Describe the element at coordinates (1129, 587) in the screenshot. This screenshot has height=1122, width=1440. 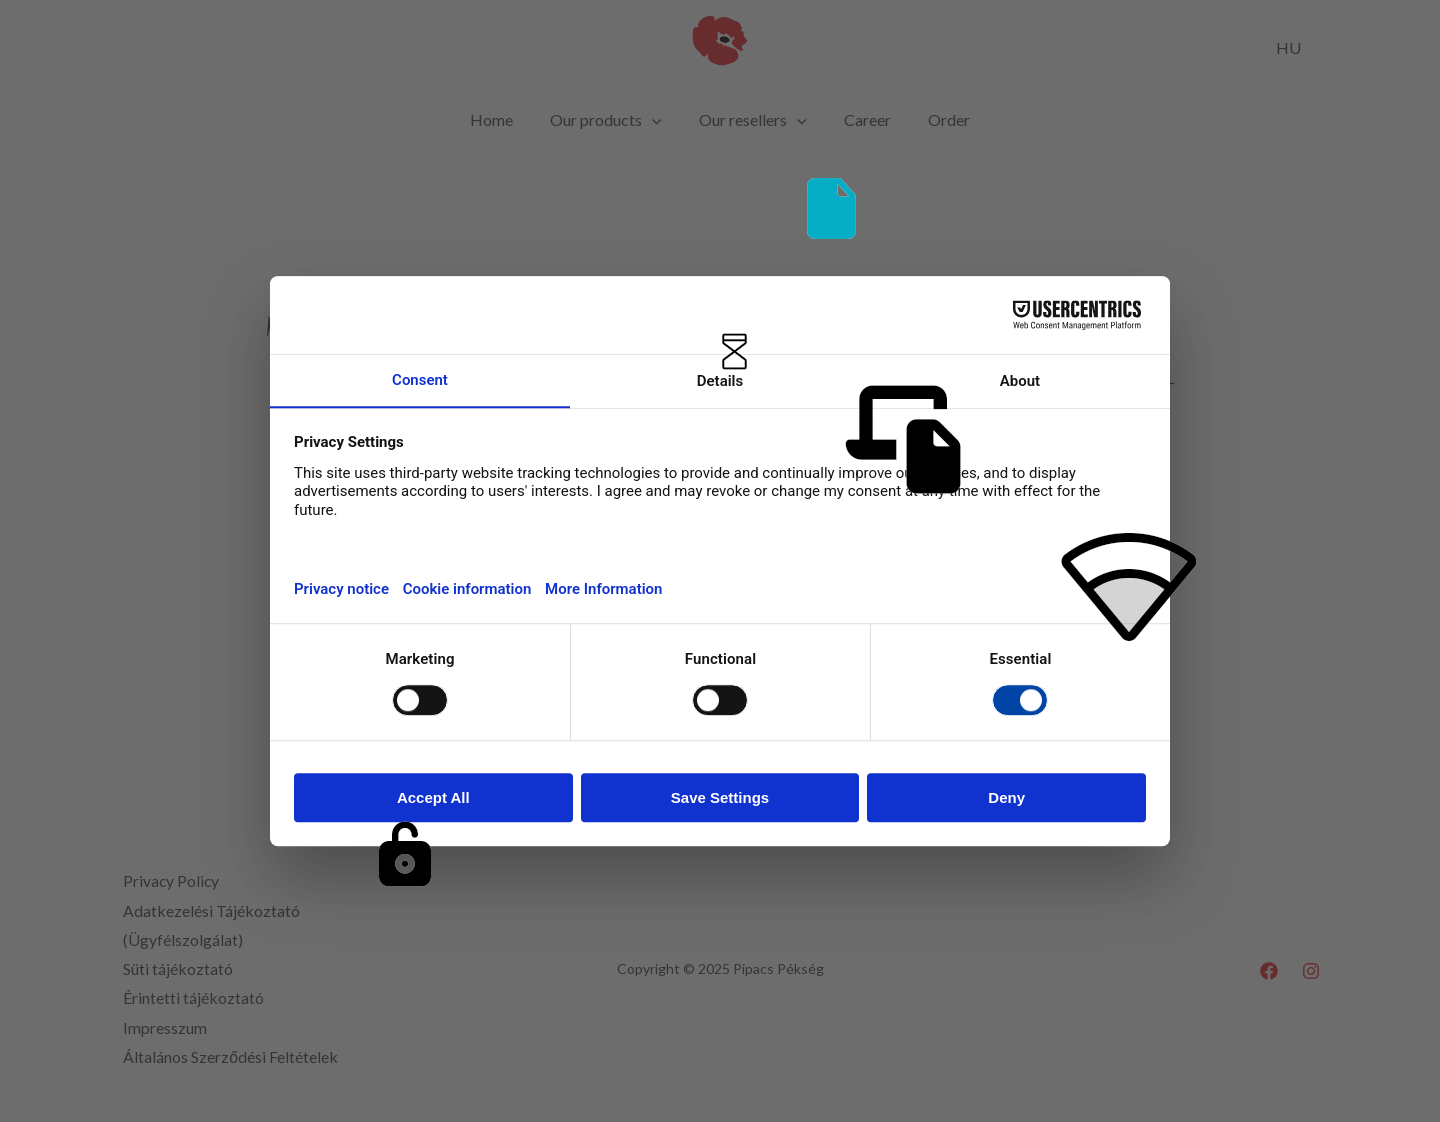
I see `indicates medium wifi signal strength` at that location.